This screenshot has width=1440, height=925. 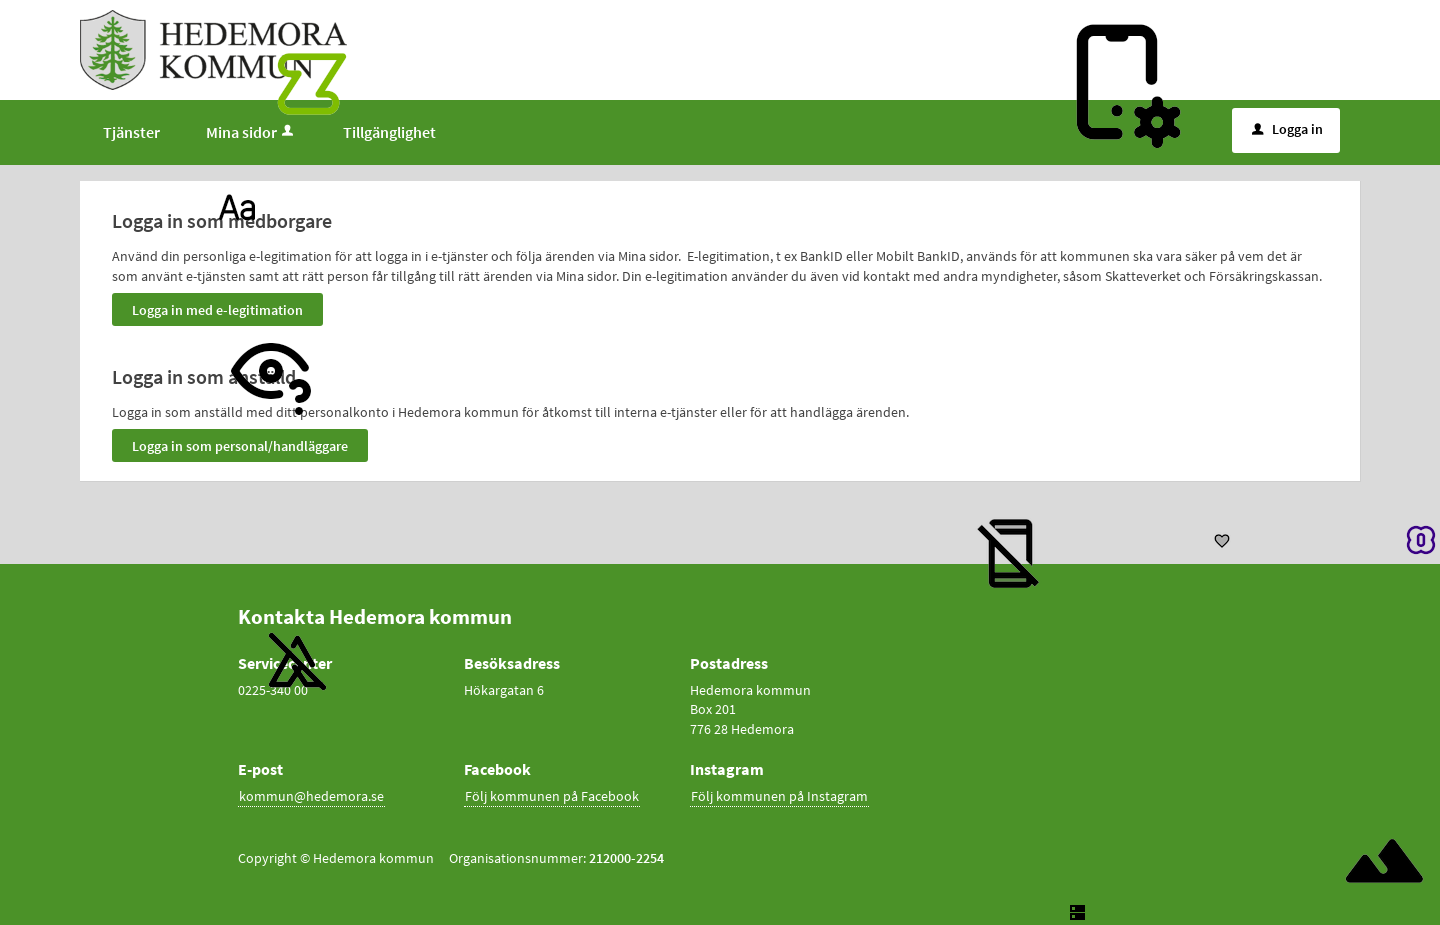 What do you see at coordinates (237, 209) in the screenshot?
I see `adjust text formatting and font settings` at bounding box center [237, 209].